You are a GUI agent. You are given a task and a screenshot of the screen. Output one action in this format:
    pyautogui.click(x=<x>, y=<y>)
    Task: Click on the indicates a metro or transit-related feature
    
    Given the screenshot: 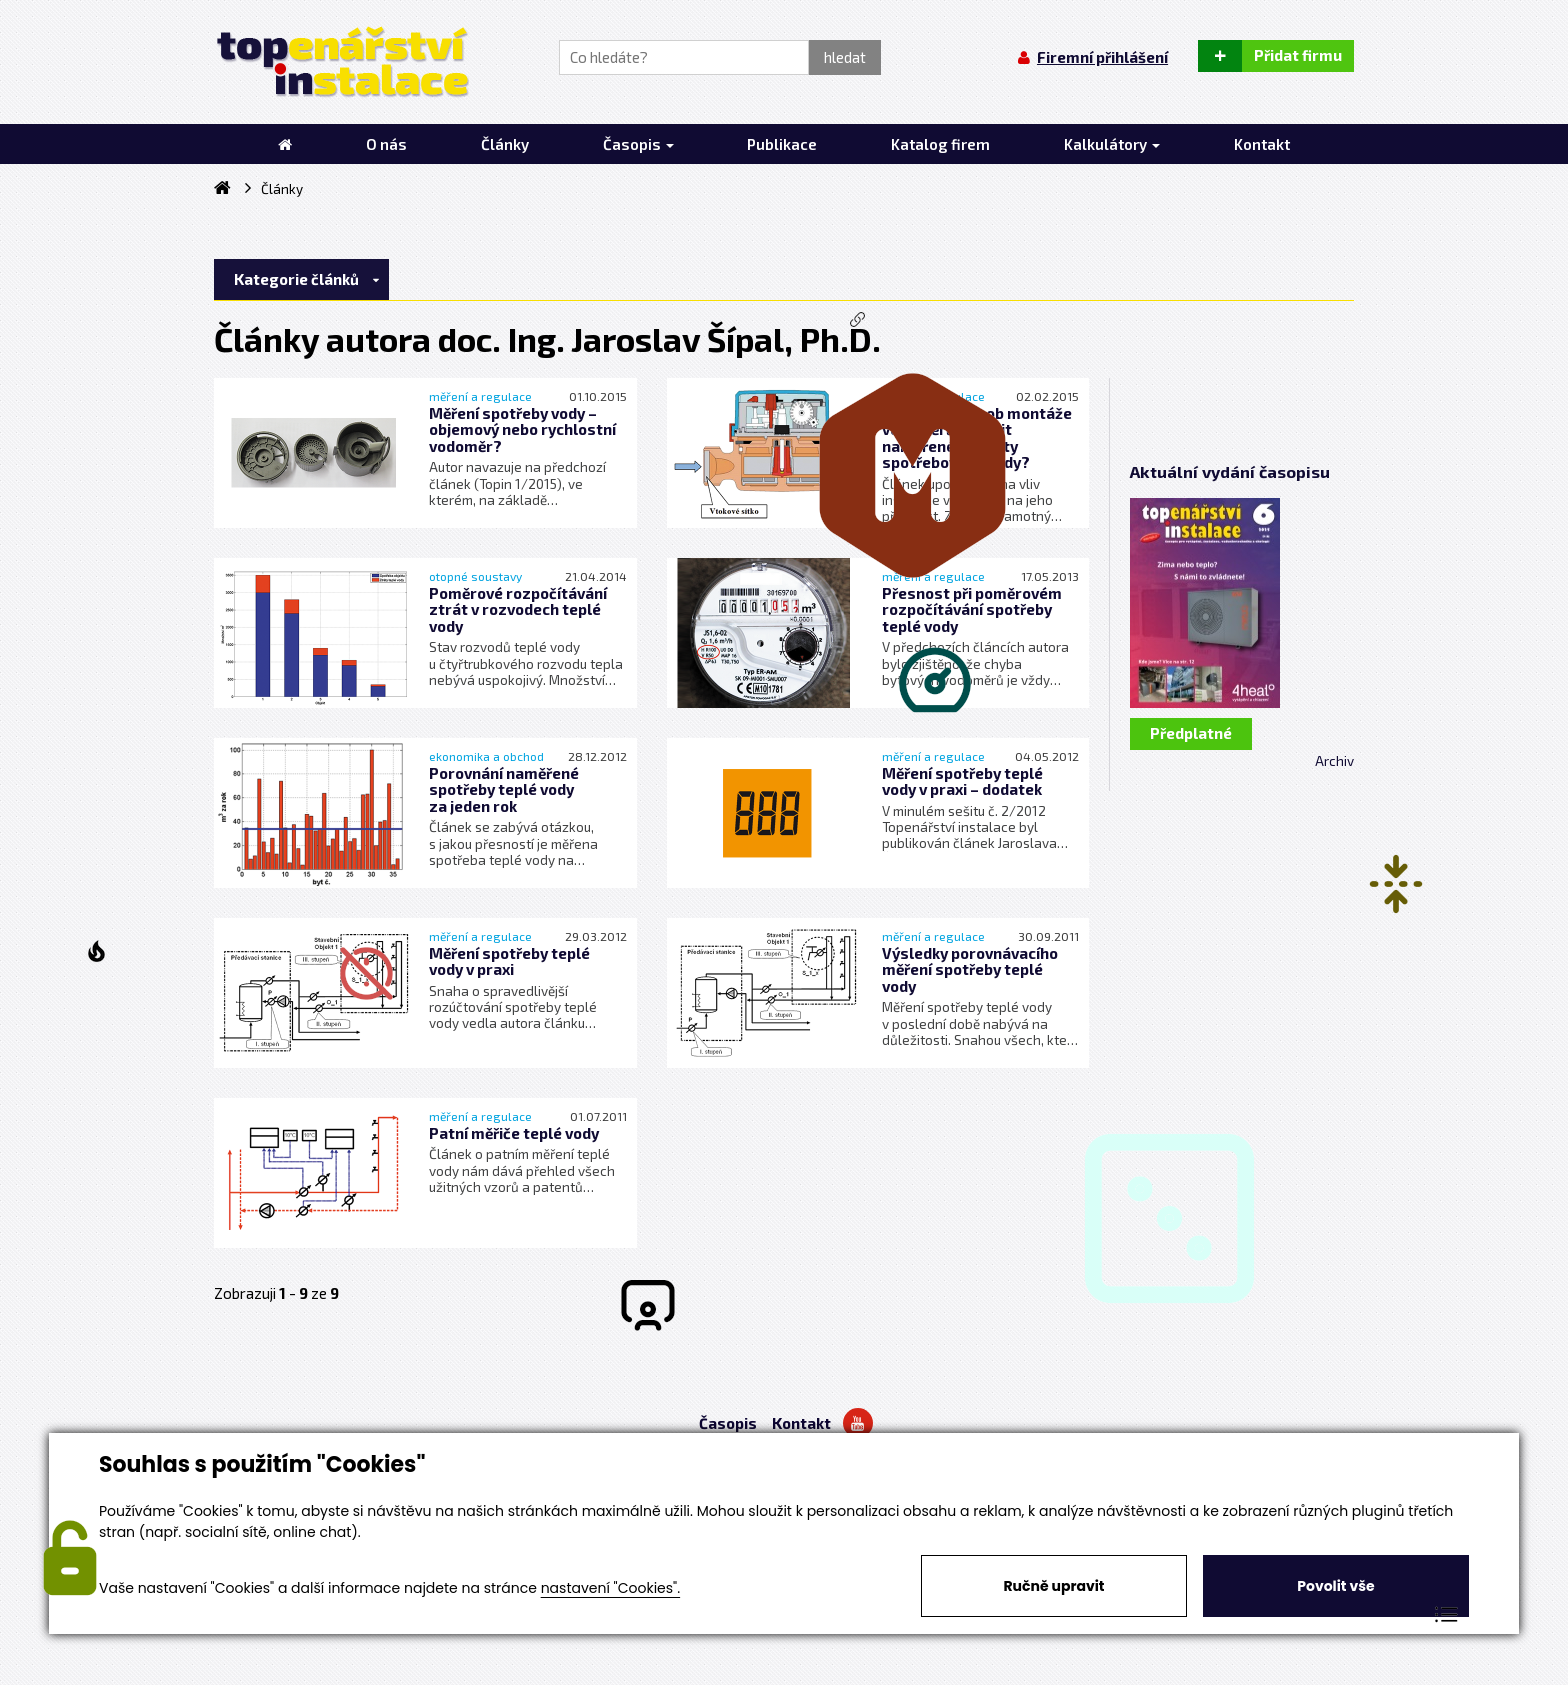 What is the action you would take?
    pyautogui.click(x=912, y=475)
    